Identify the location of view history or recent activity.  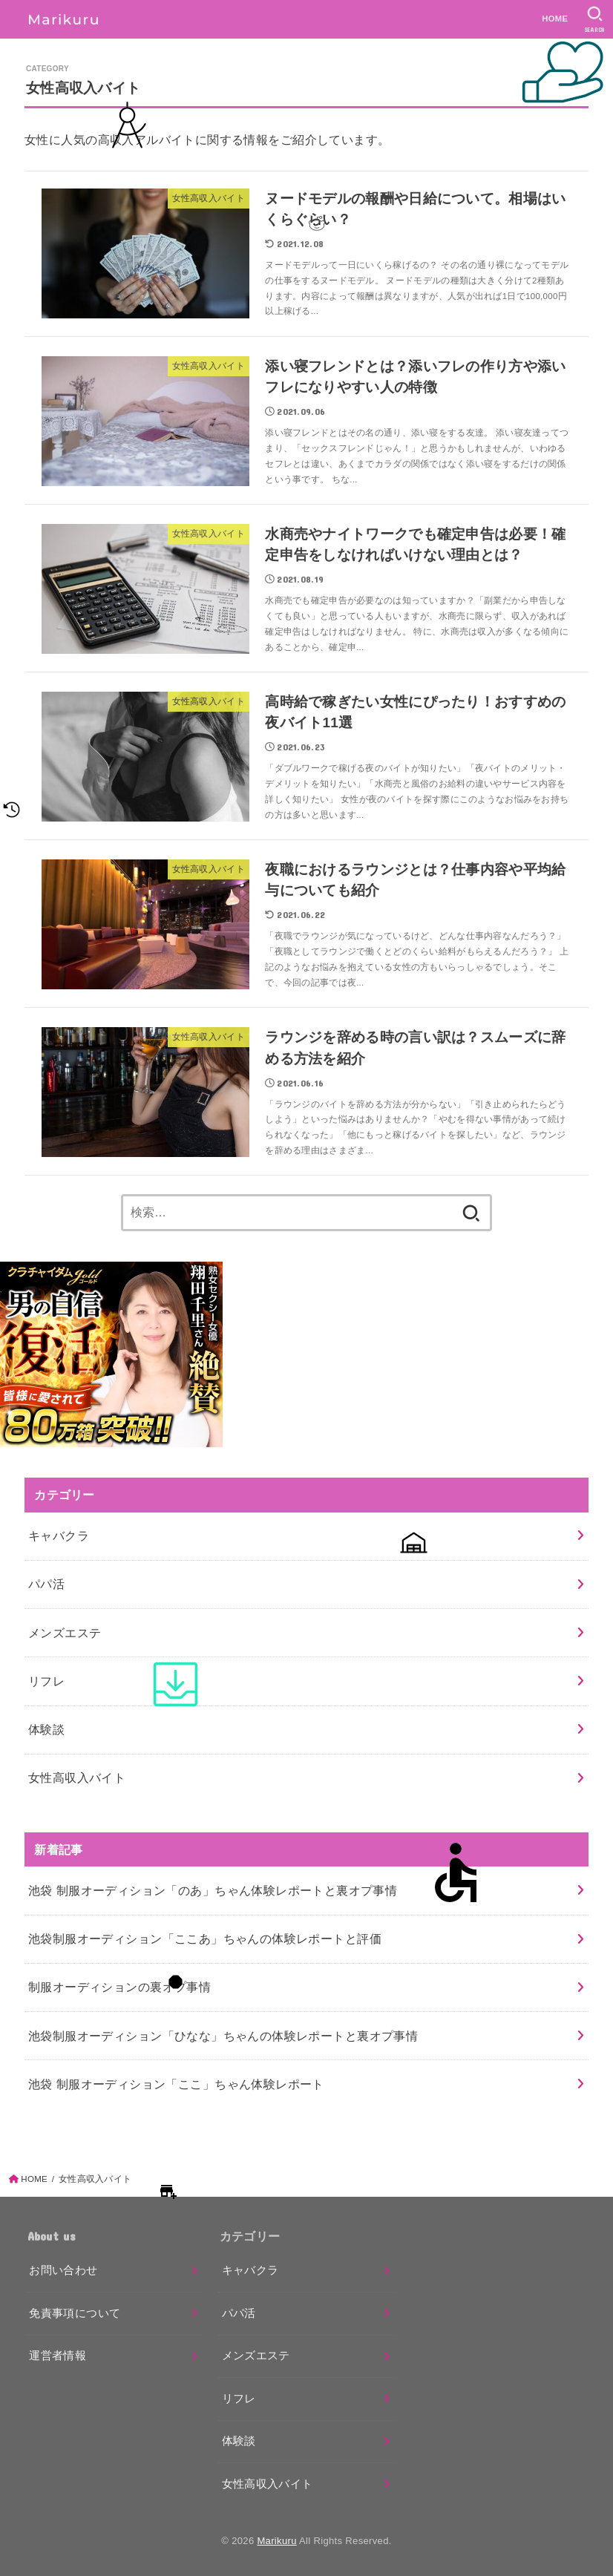
(12, 810).